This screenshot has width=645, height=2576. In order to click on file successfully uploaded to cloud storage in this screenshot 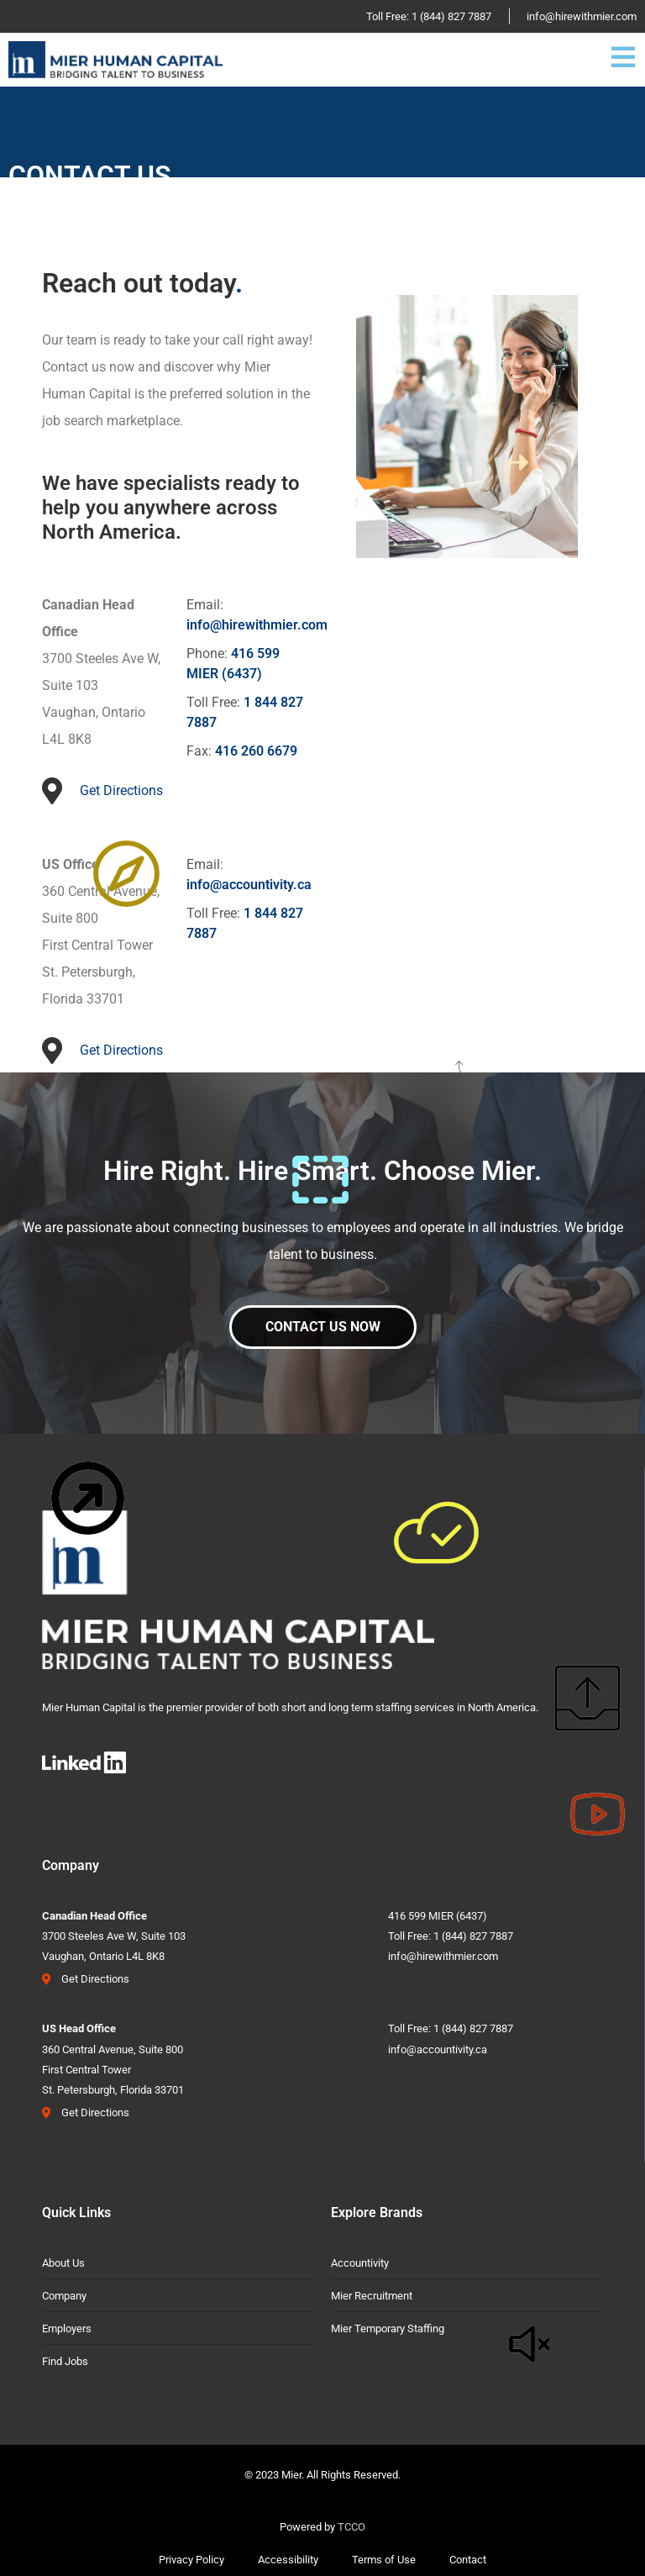, I will do `click(436, 1532)`.